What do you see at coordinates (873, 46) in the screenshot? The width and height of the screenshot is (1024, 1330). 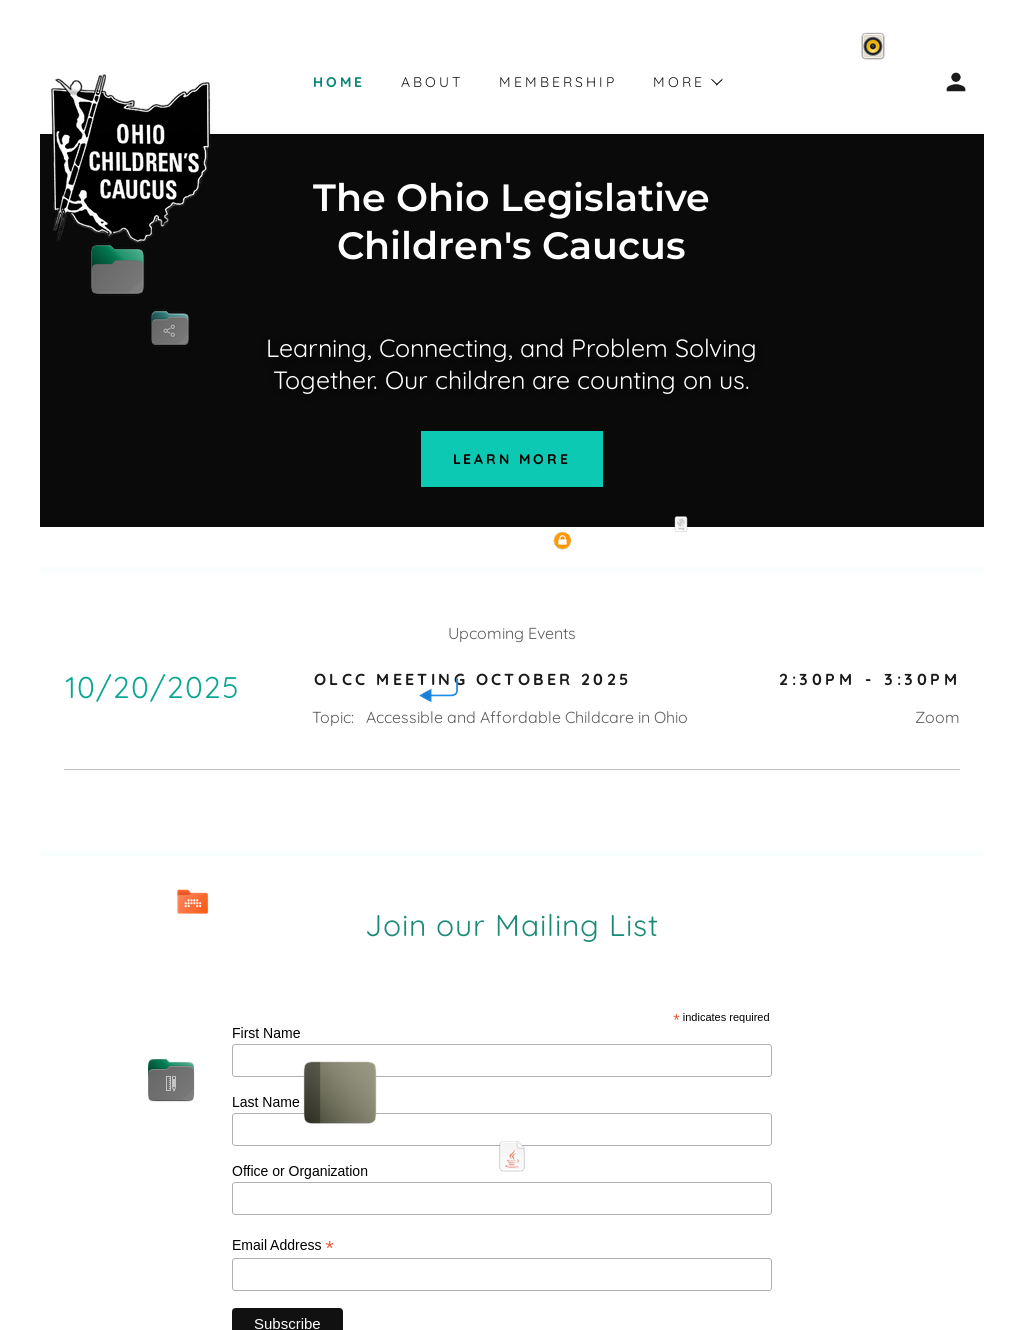 I see `access sound and audio settings` at bounding box center [873, 46].